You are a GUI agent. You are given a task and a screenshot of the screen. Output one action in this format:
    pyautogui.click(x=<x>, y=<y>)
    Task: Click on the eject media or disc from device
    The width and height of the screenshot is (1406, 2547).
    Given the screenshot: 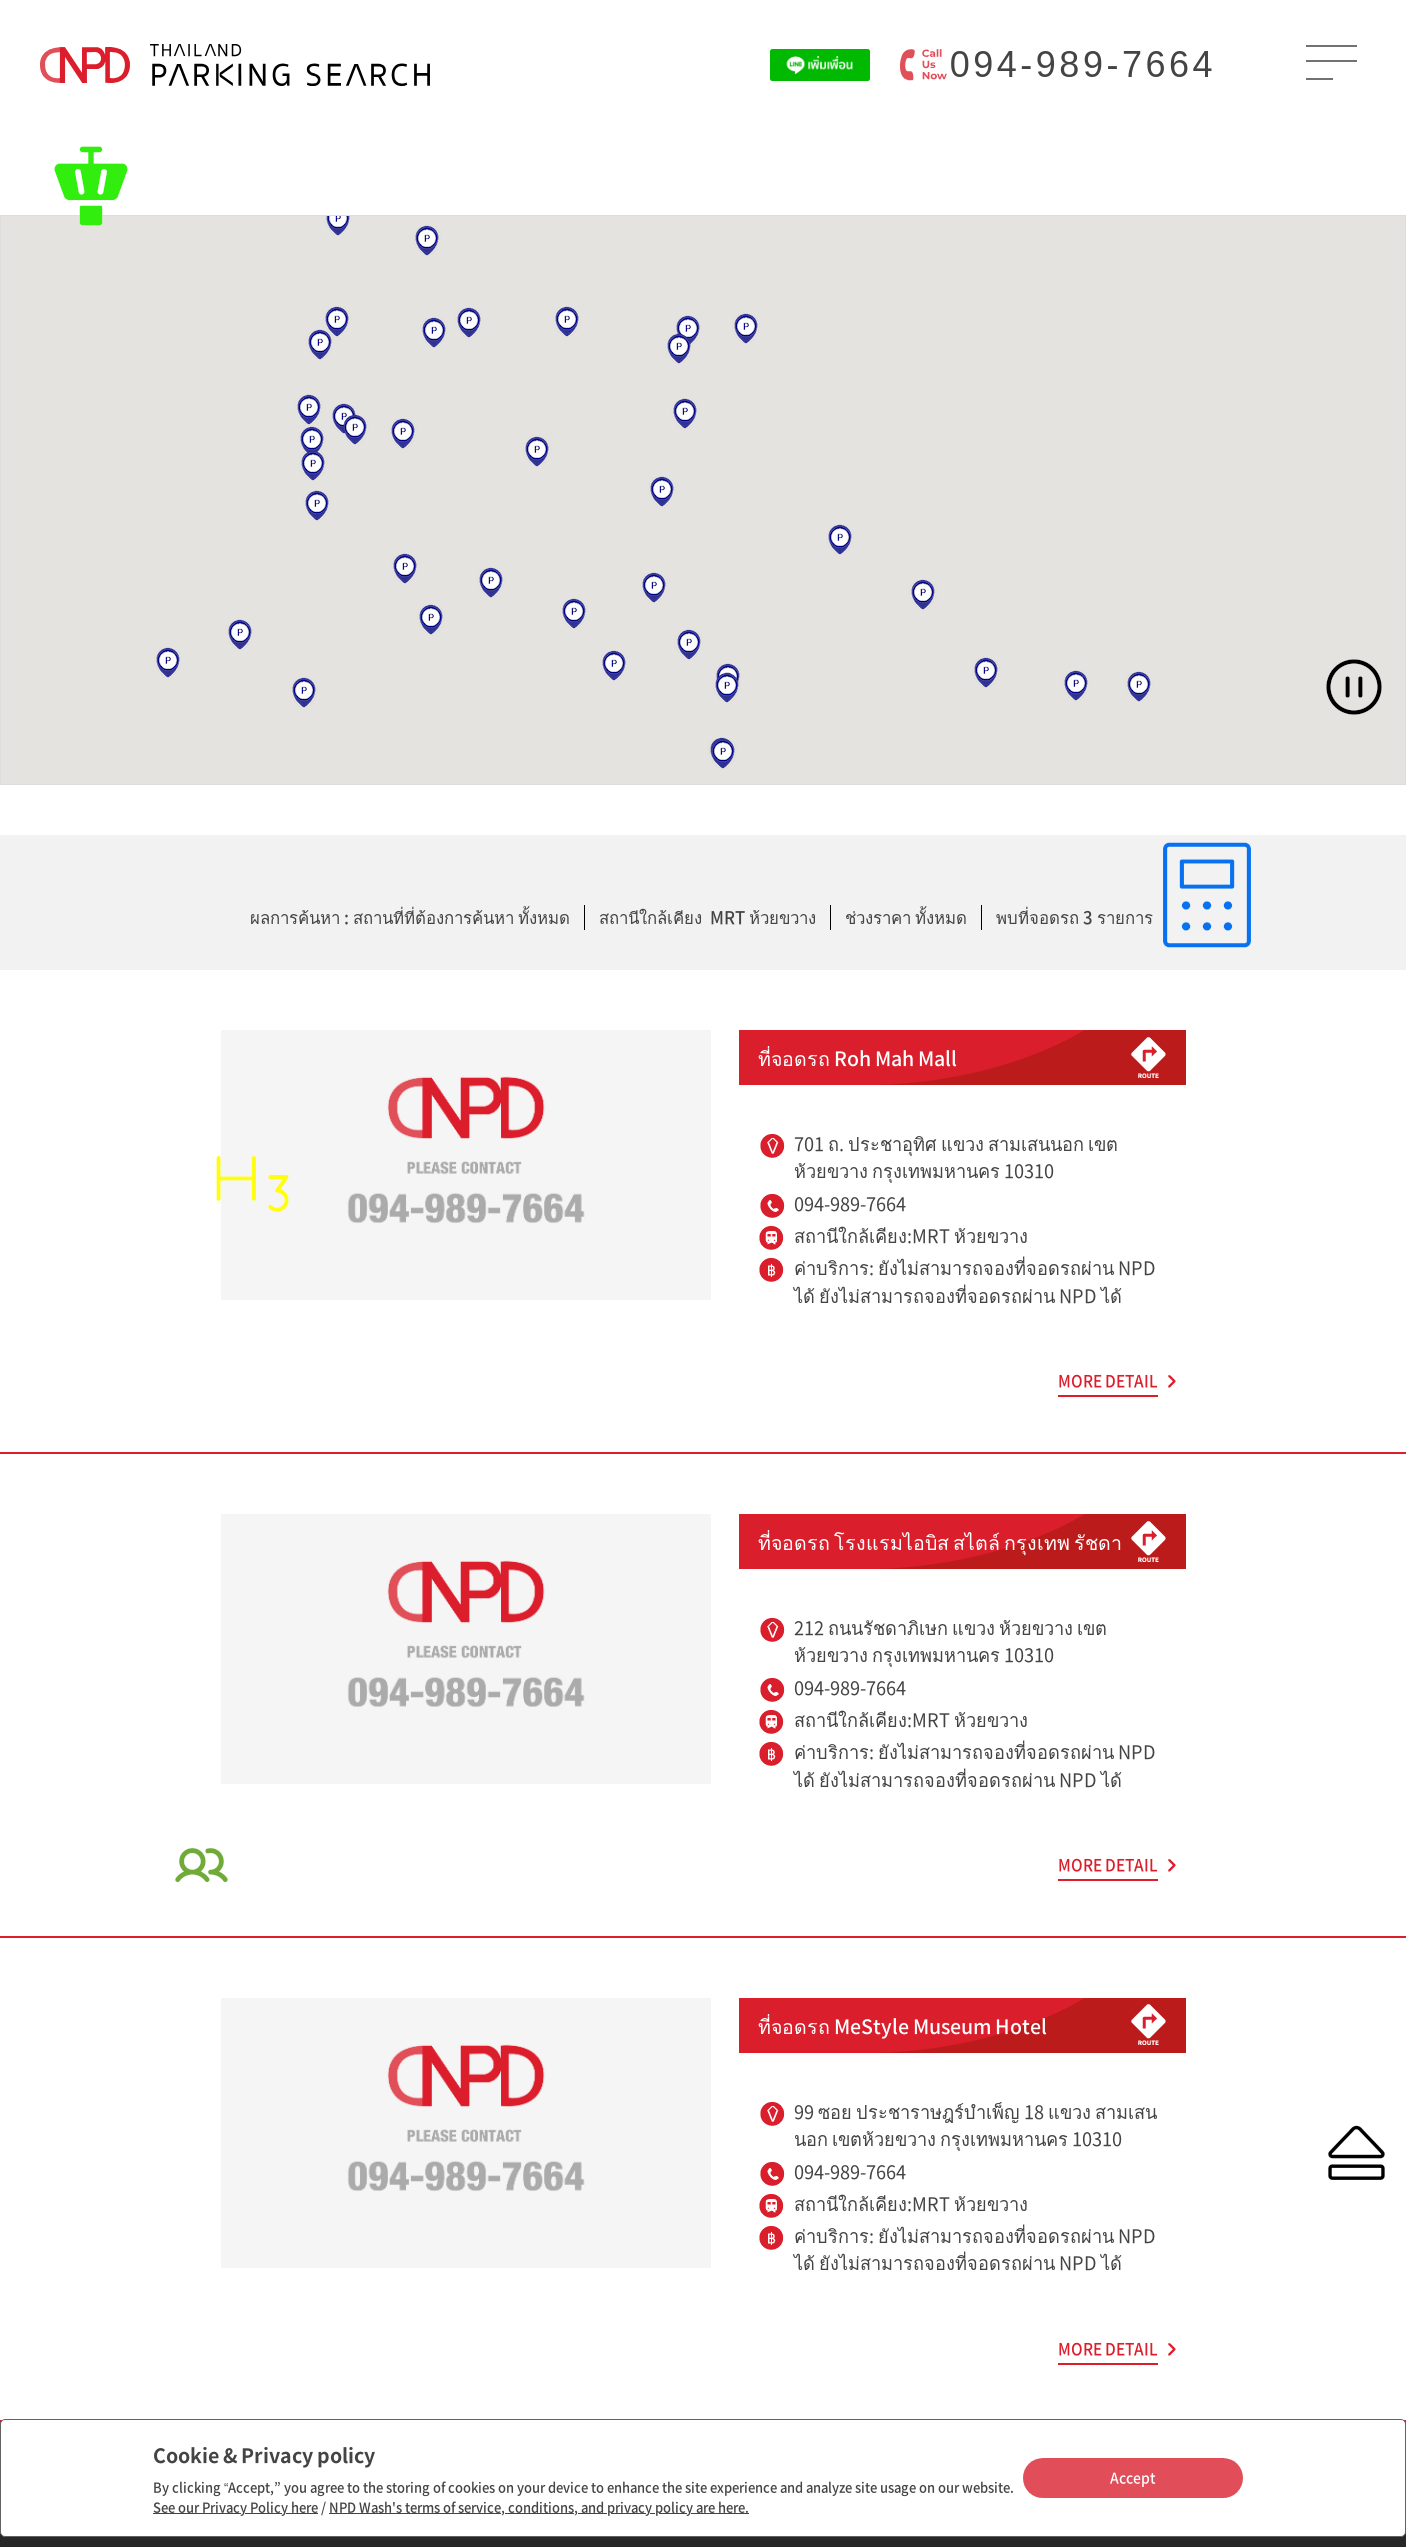 What is the action you would take?
    pyautogui.click(x=1356, y=2156)
    